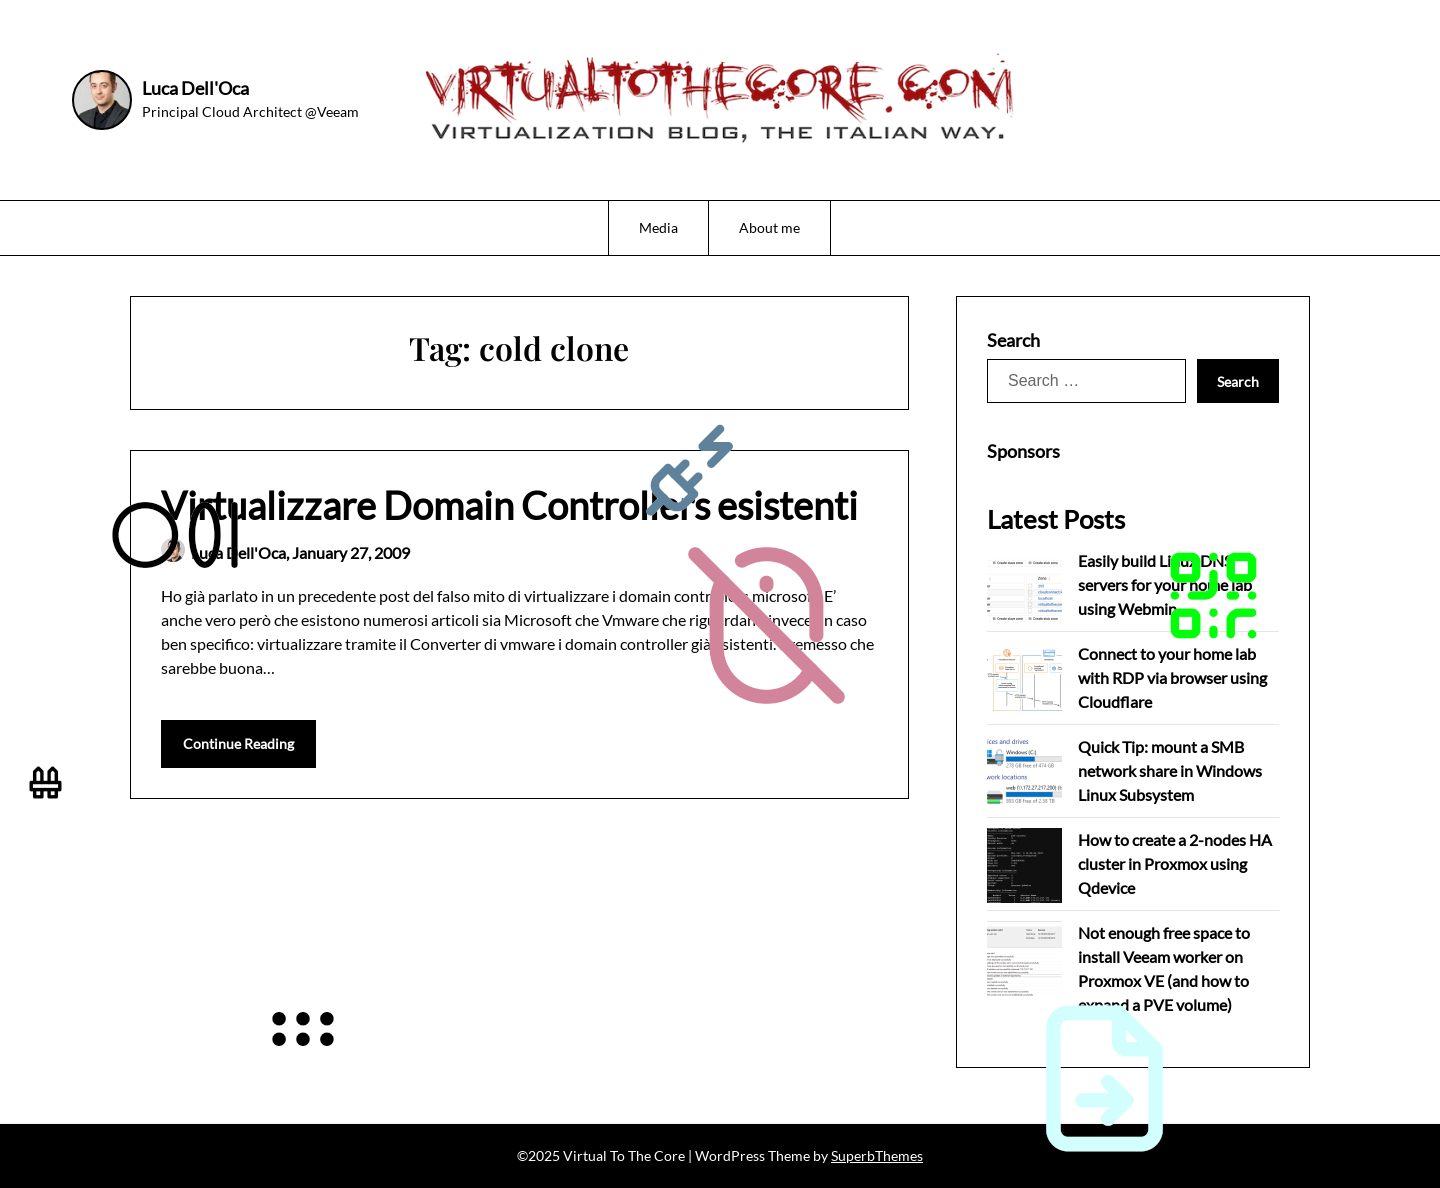 The width and height of the screenshot is (1440, 1188). Describe the element at coordinates (694, 468) in the screenshot. I see `charging or power connection active` at that location.